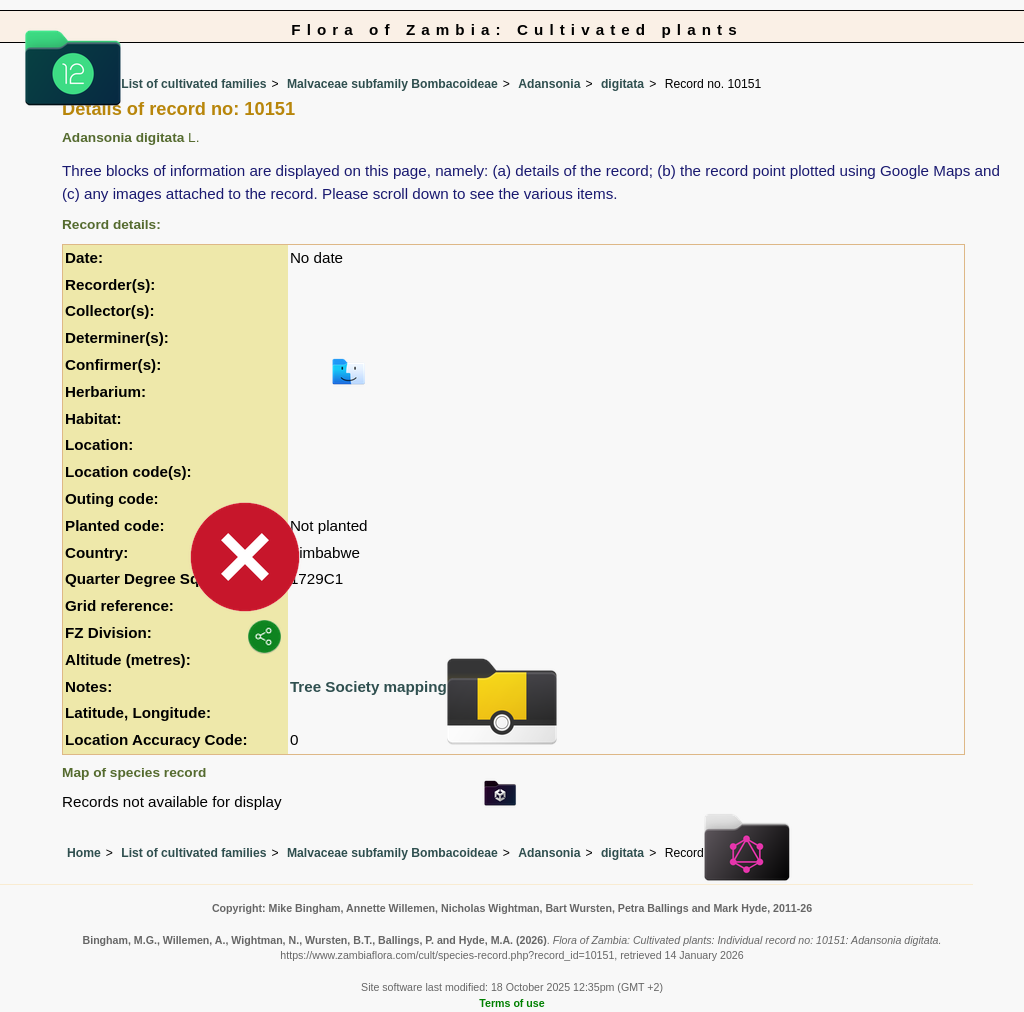  Describe the element at coordinates (501, 704) in the screenshot. I see `folder for pokémon game files or assets` at that location.